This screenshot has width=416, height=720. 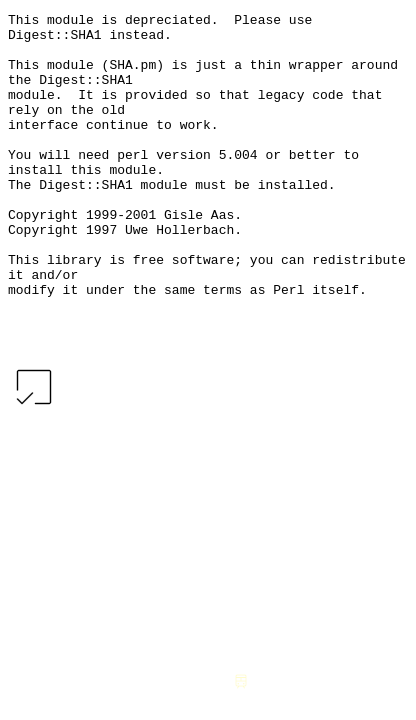 What do you see at coordinates (34, 387) in the screenshot?
I see `mark task as complete` at bounding box center [34, 387].